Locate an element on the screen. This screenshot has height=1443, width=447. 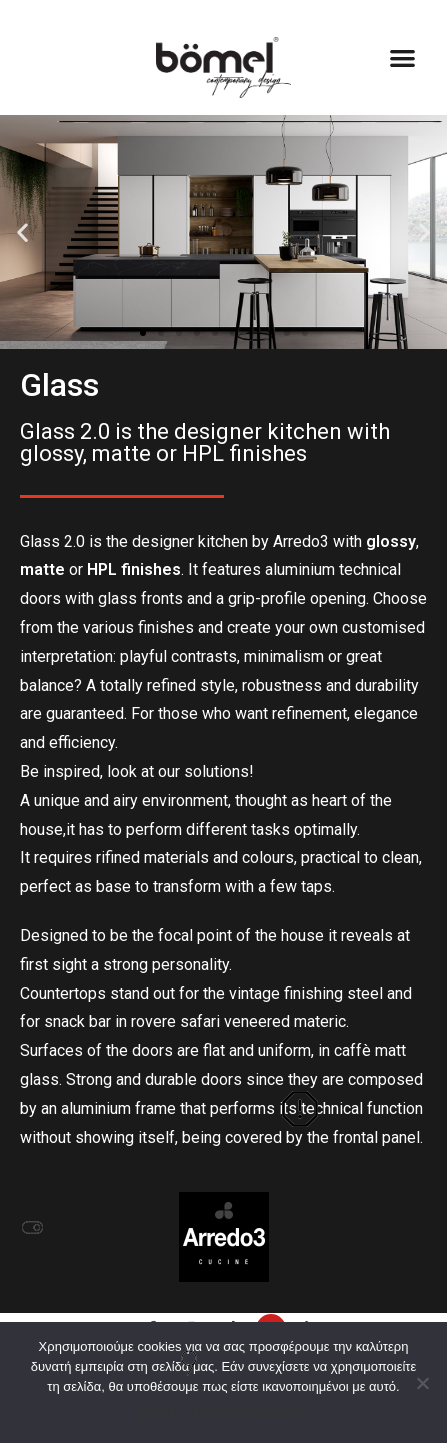
indicates the number nine in a list or sequence is located at coordinates (189, 1363).